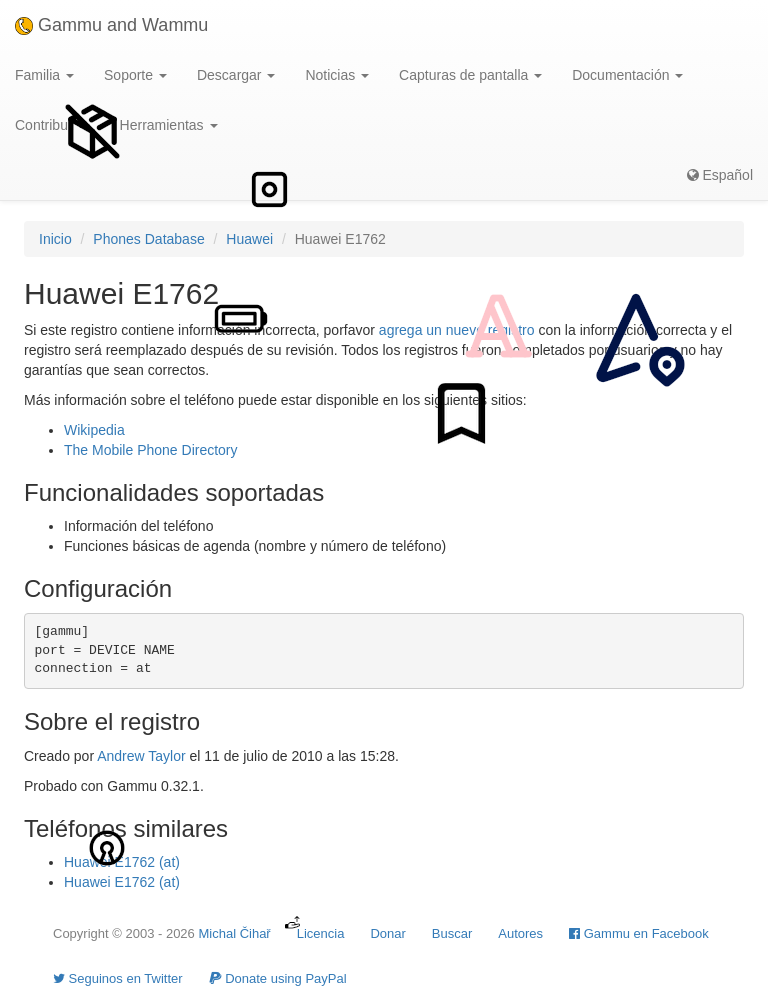 This screenshot has width=768, height=1001. Describe the element at coordinates (269, 189) in the screenshot. I see `apply a mask to selected layer or object` at that location.